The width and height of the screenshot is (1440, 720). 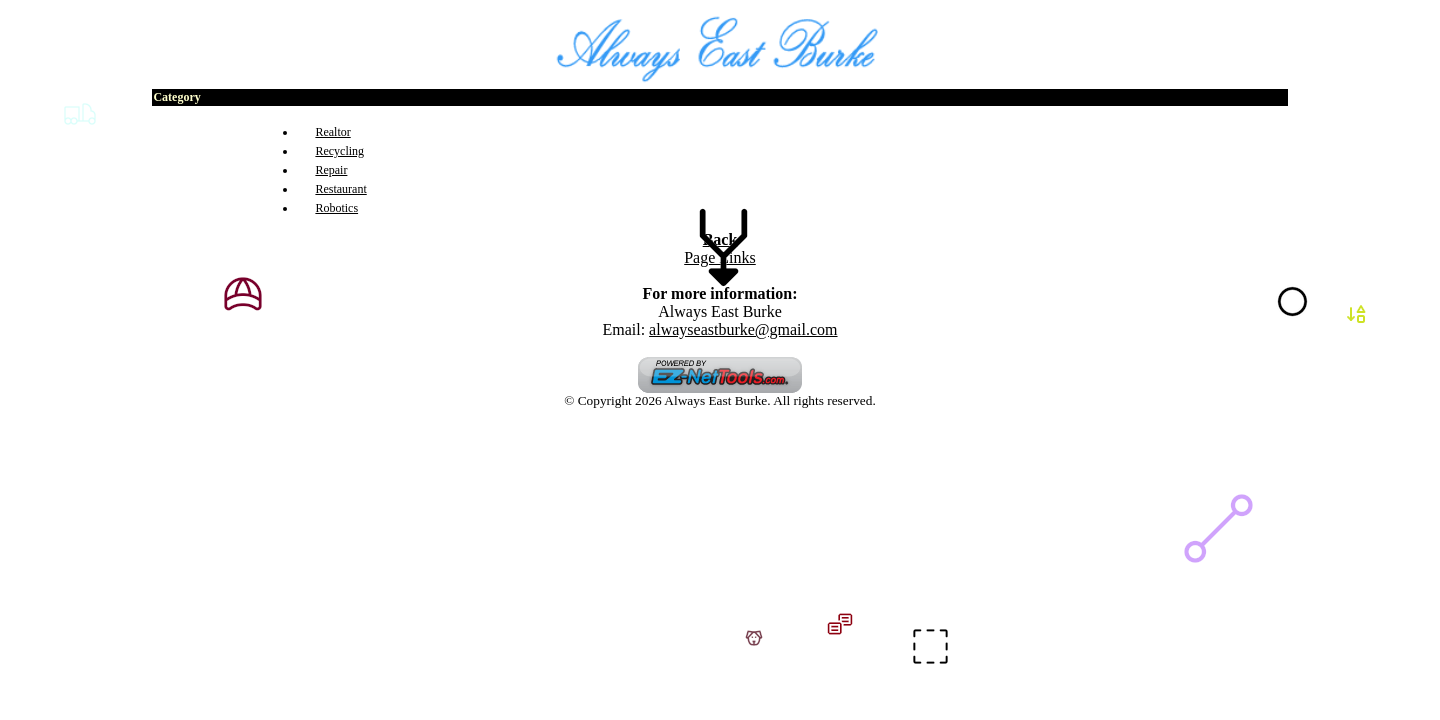 What do you see at coordinates (243, 296) in the screenshot?
I see `browse hats or headwear category` at bounding box center [243, 296].